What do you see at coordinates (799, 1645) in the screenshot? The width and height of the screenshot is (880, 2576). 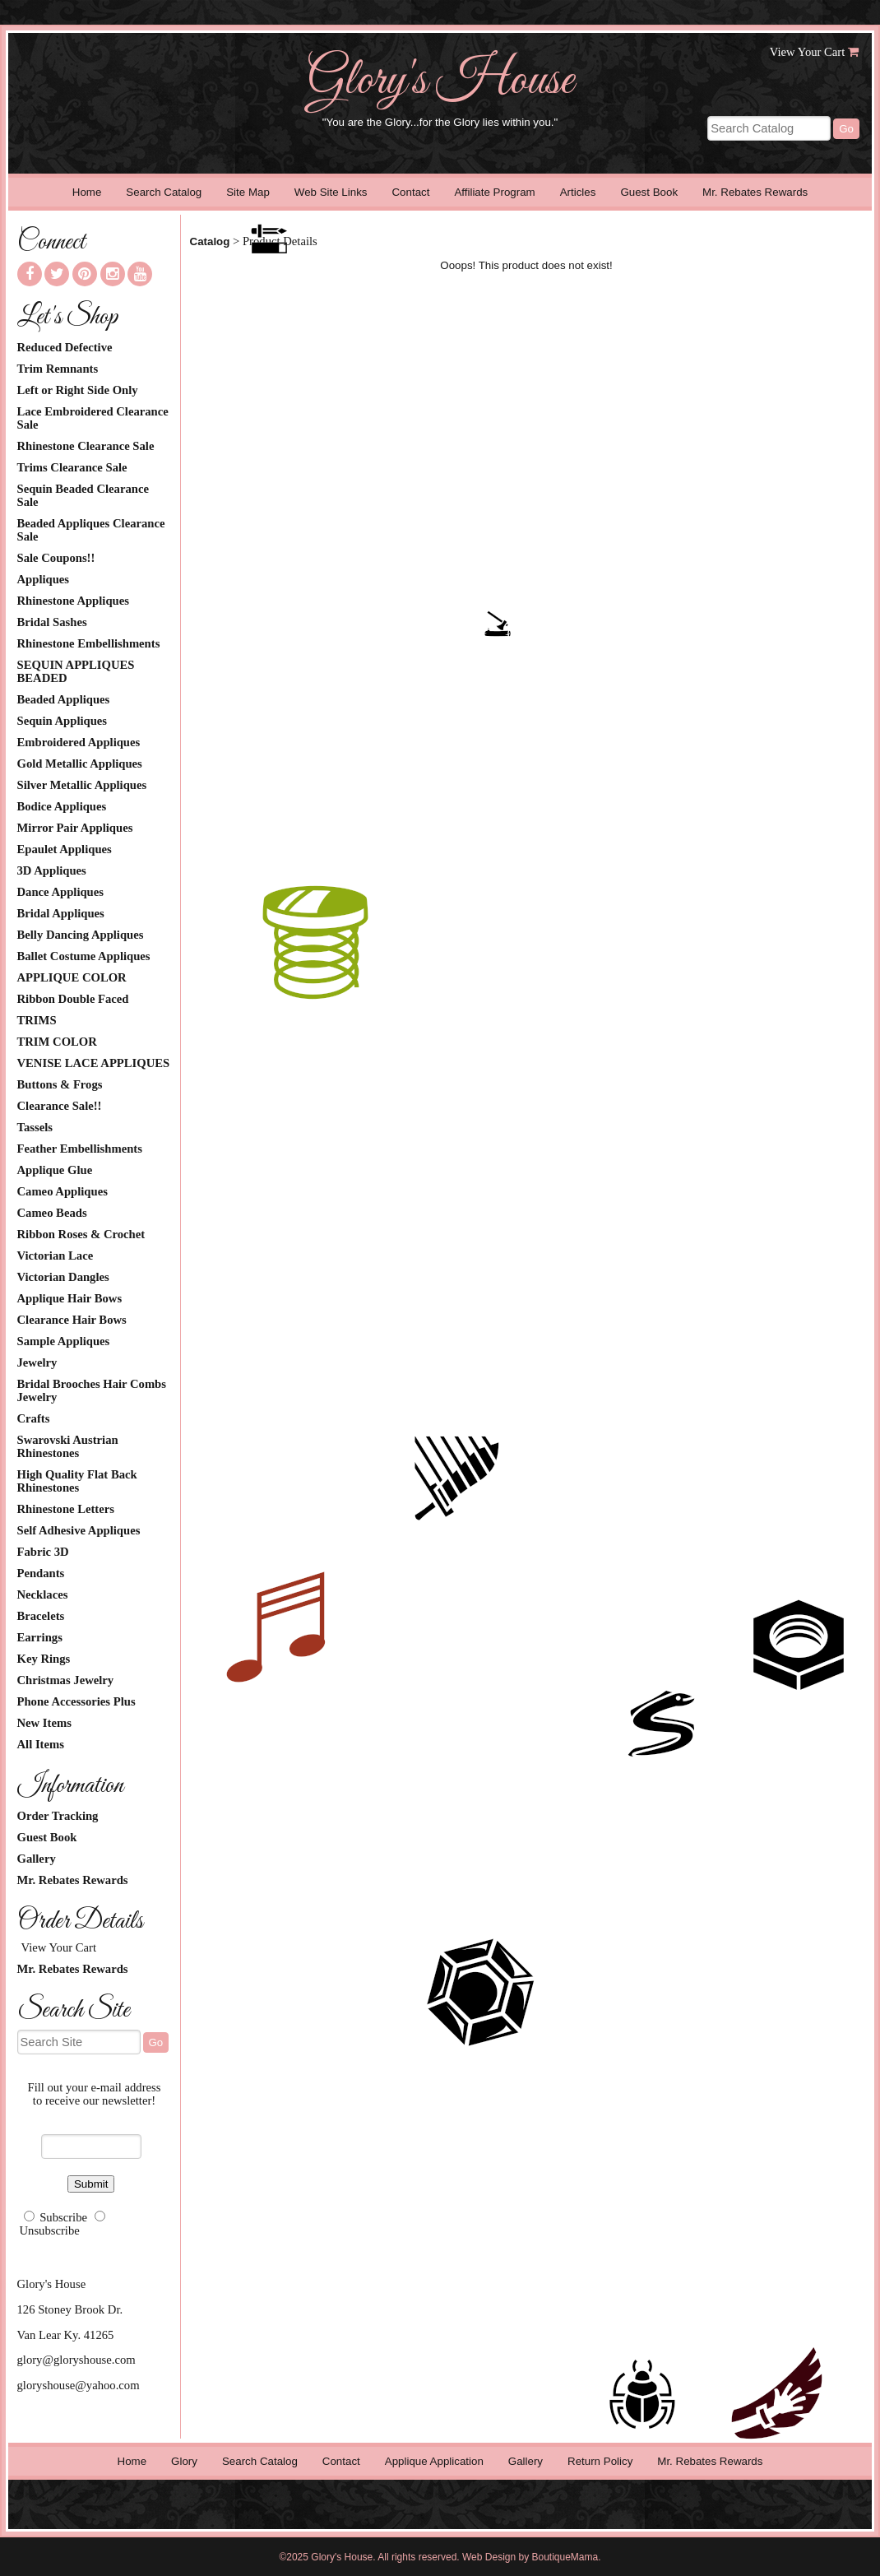 I see `access hardware or mechanical settings` at bounding box center [799, 1645].